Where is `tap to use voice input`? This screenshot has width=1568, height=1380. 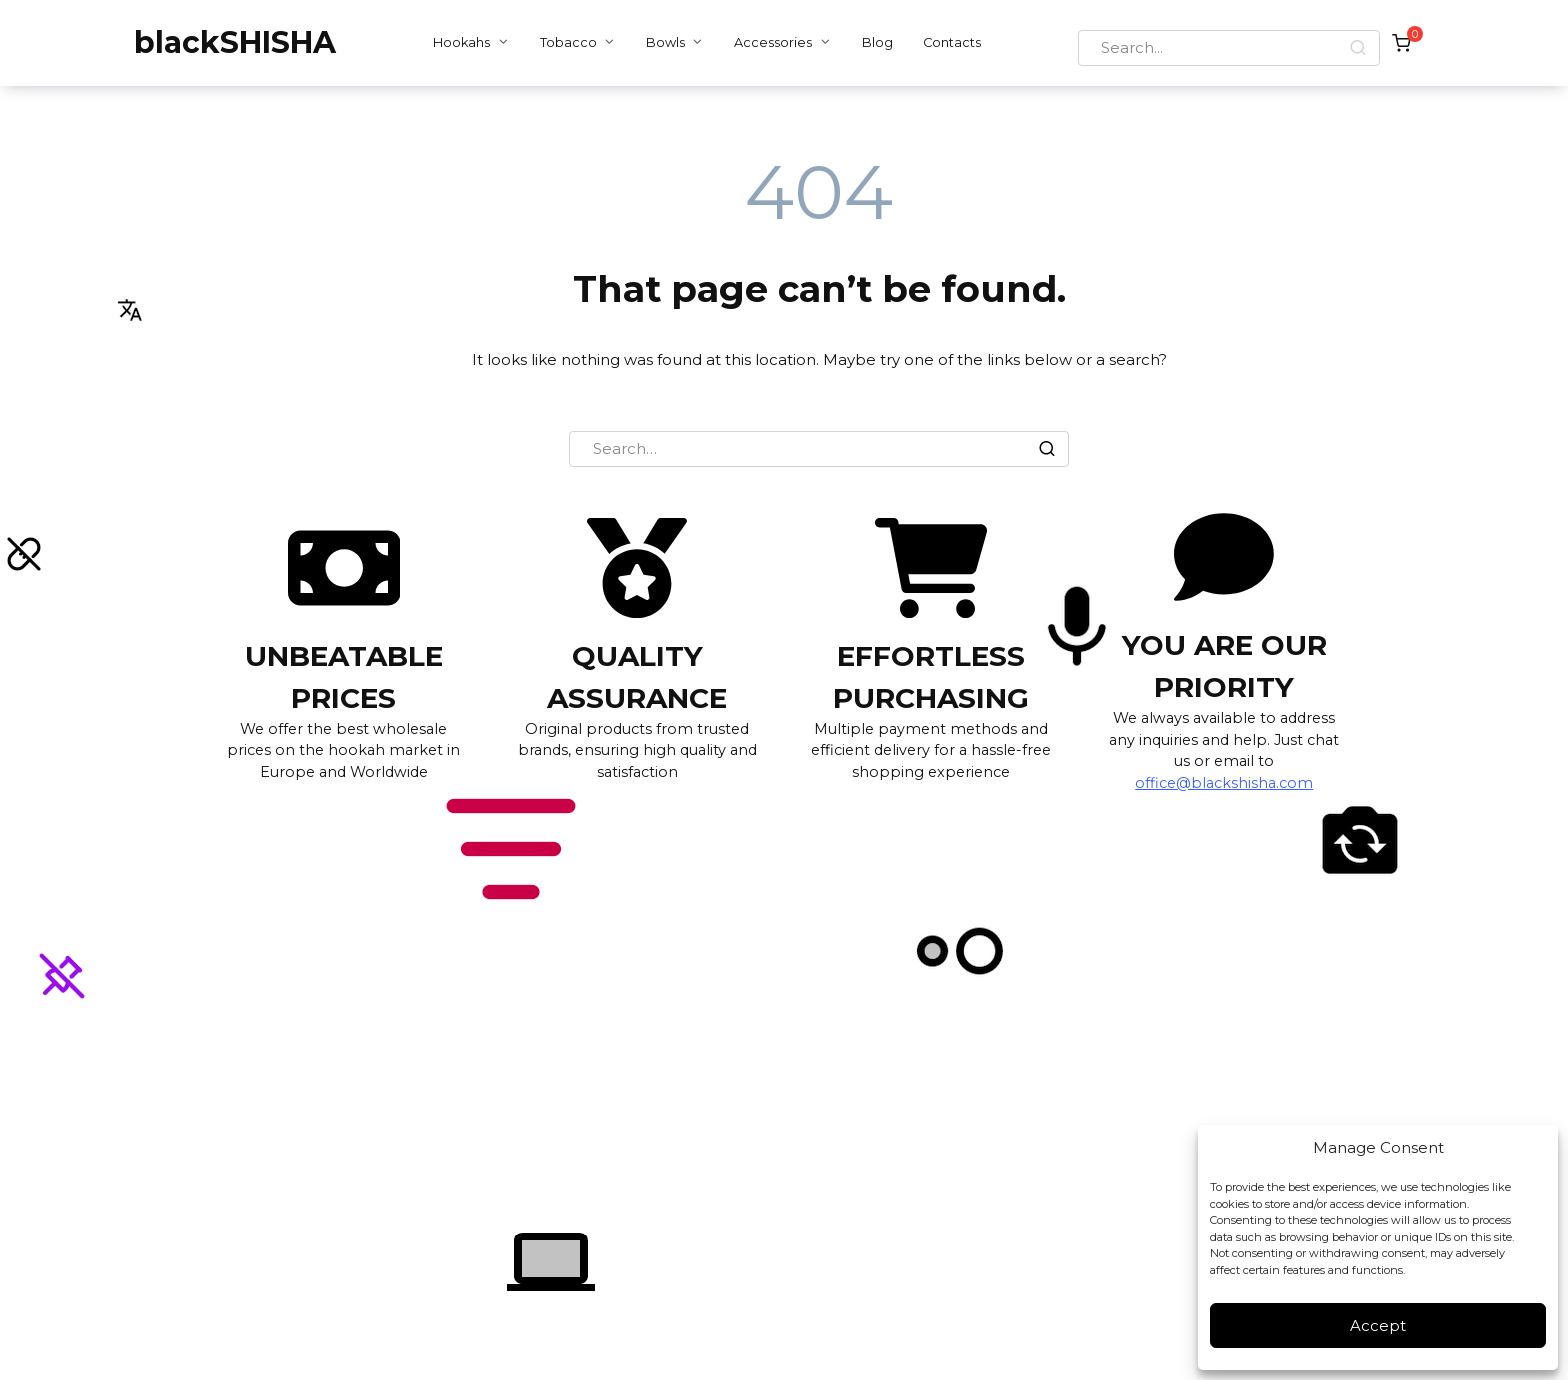 tap to use voice input is located at coordinates (1077, 624).